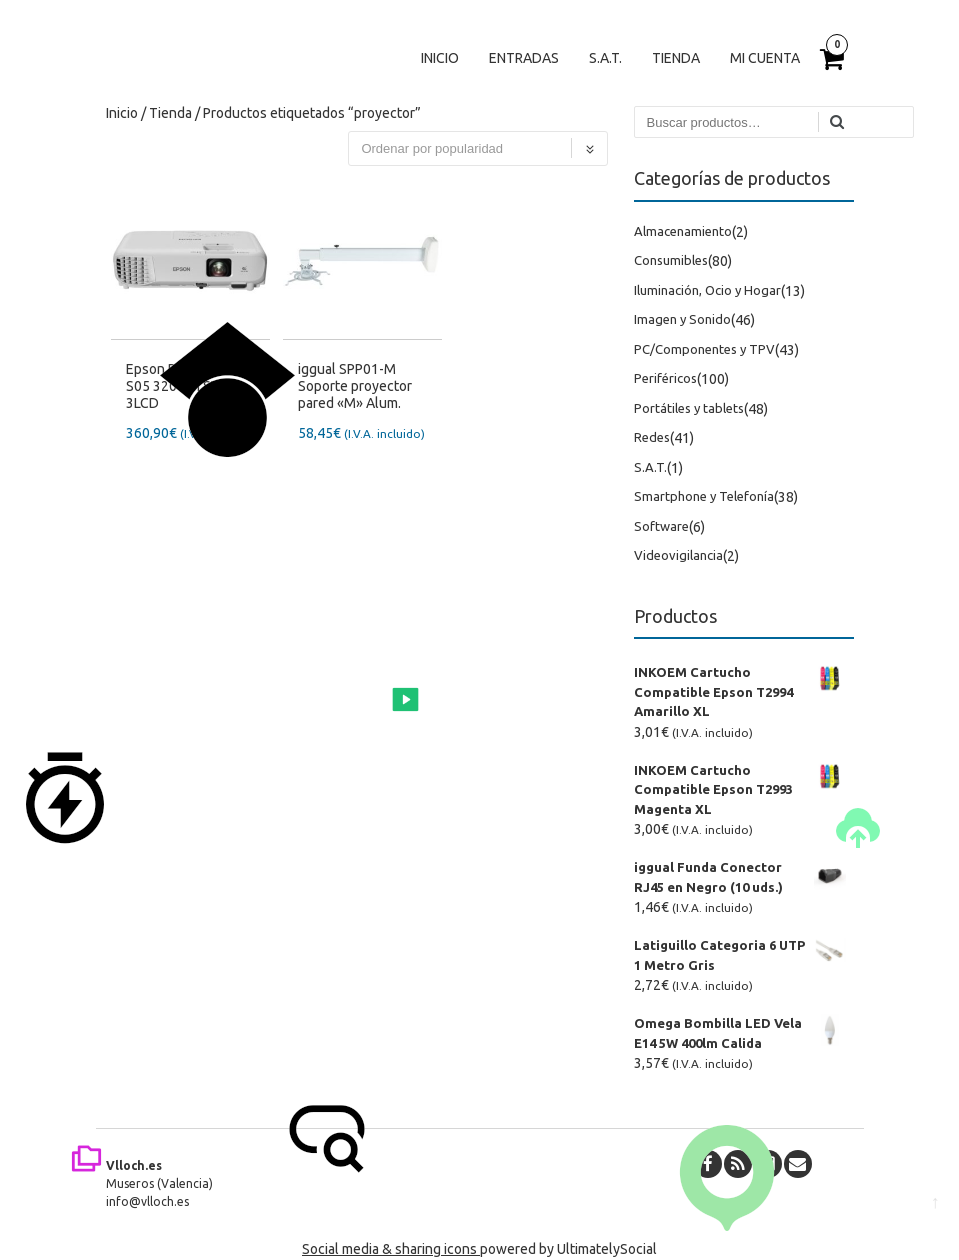 The height and width of the screenshot is (1260, 959). Describe the element at coordinates (727, 1178) in the screenshot. I see `open OsmAnd navigation app` at that location.